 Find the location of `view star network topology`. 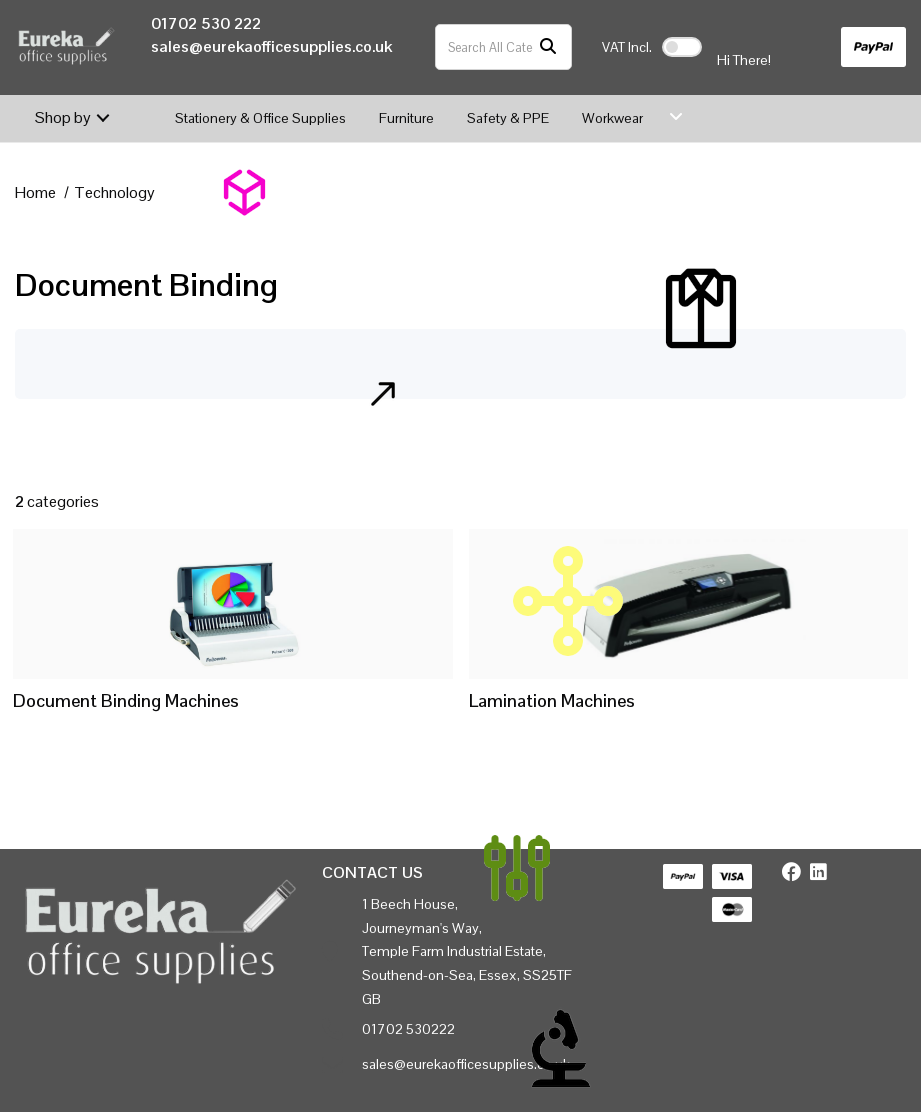

view star network topology is located at coordinates (568, 601).